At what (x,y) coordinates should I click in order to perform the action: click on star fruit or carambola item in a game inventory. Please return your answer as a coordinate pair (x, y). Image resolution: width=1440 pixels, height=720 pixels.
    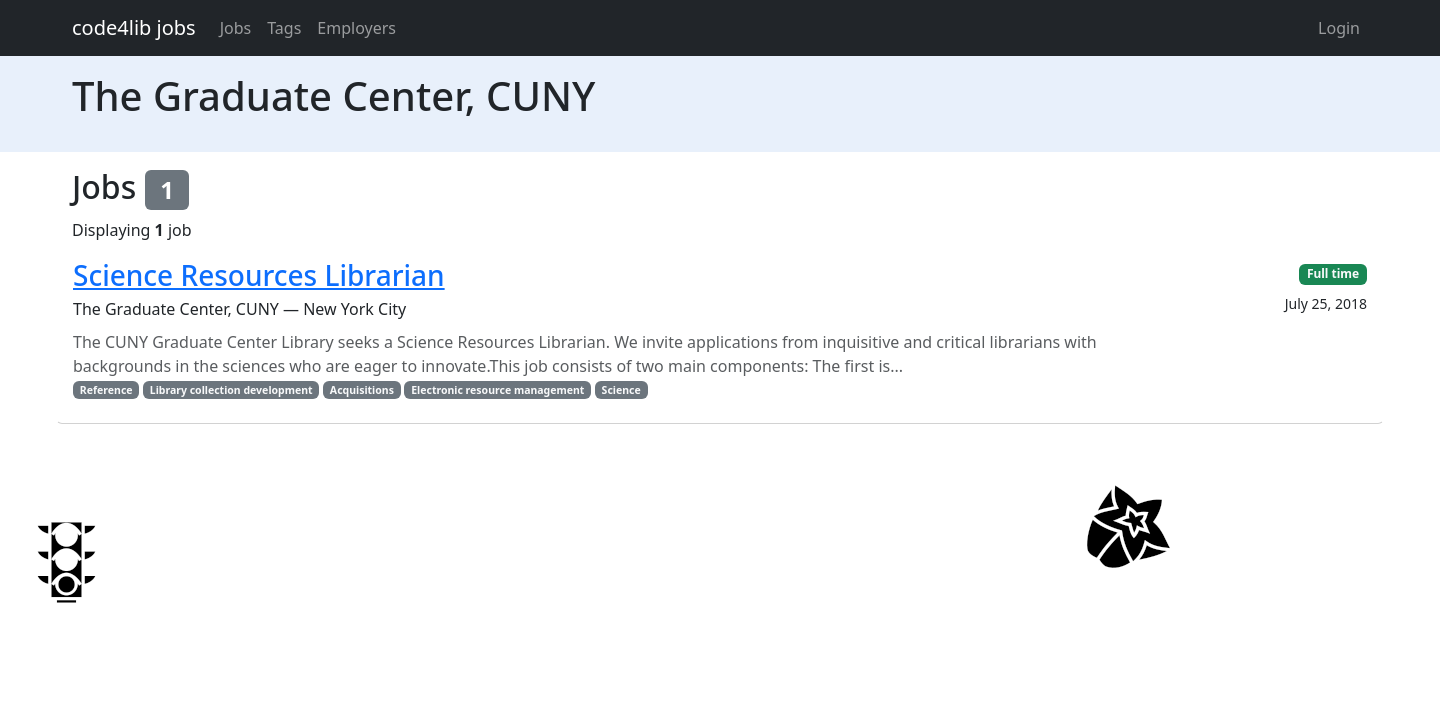
    Looking at the image, I should click on (1127, 527).